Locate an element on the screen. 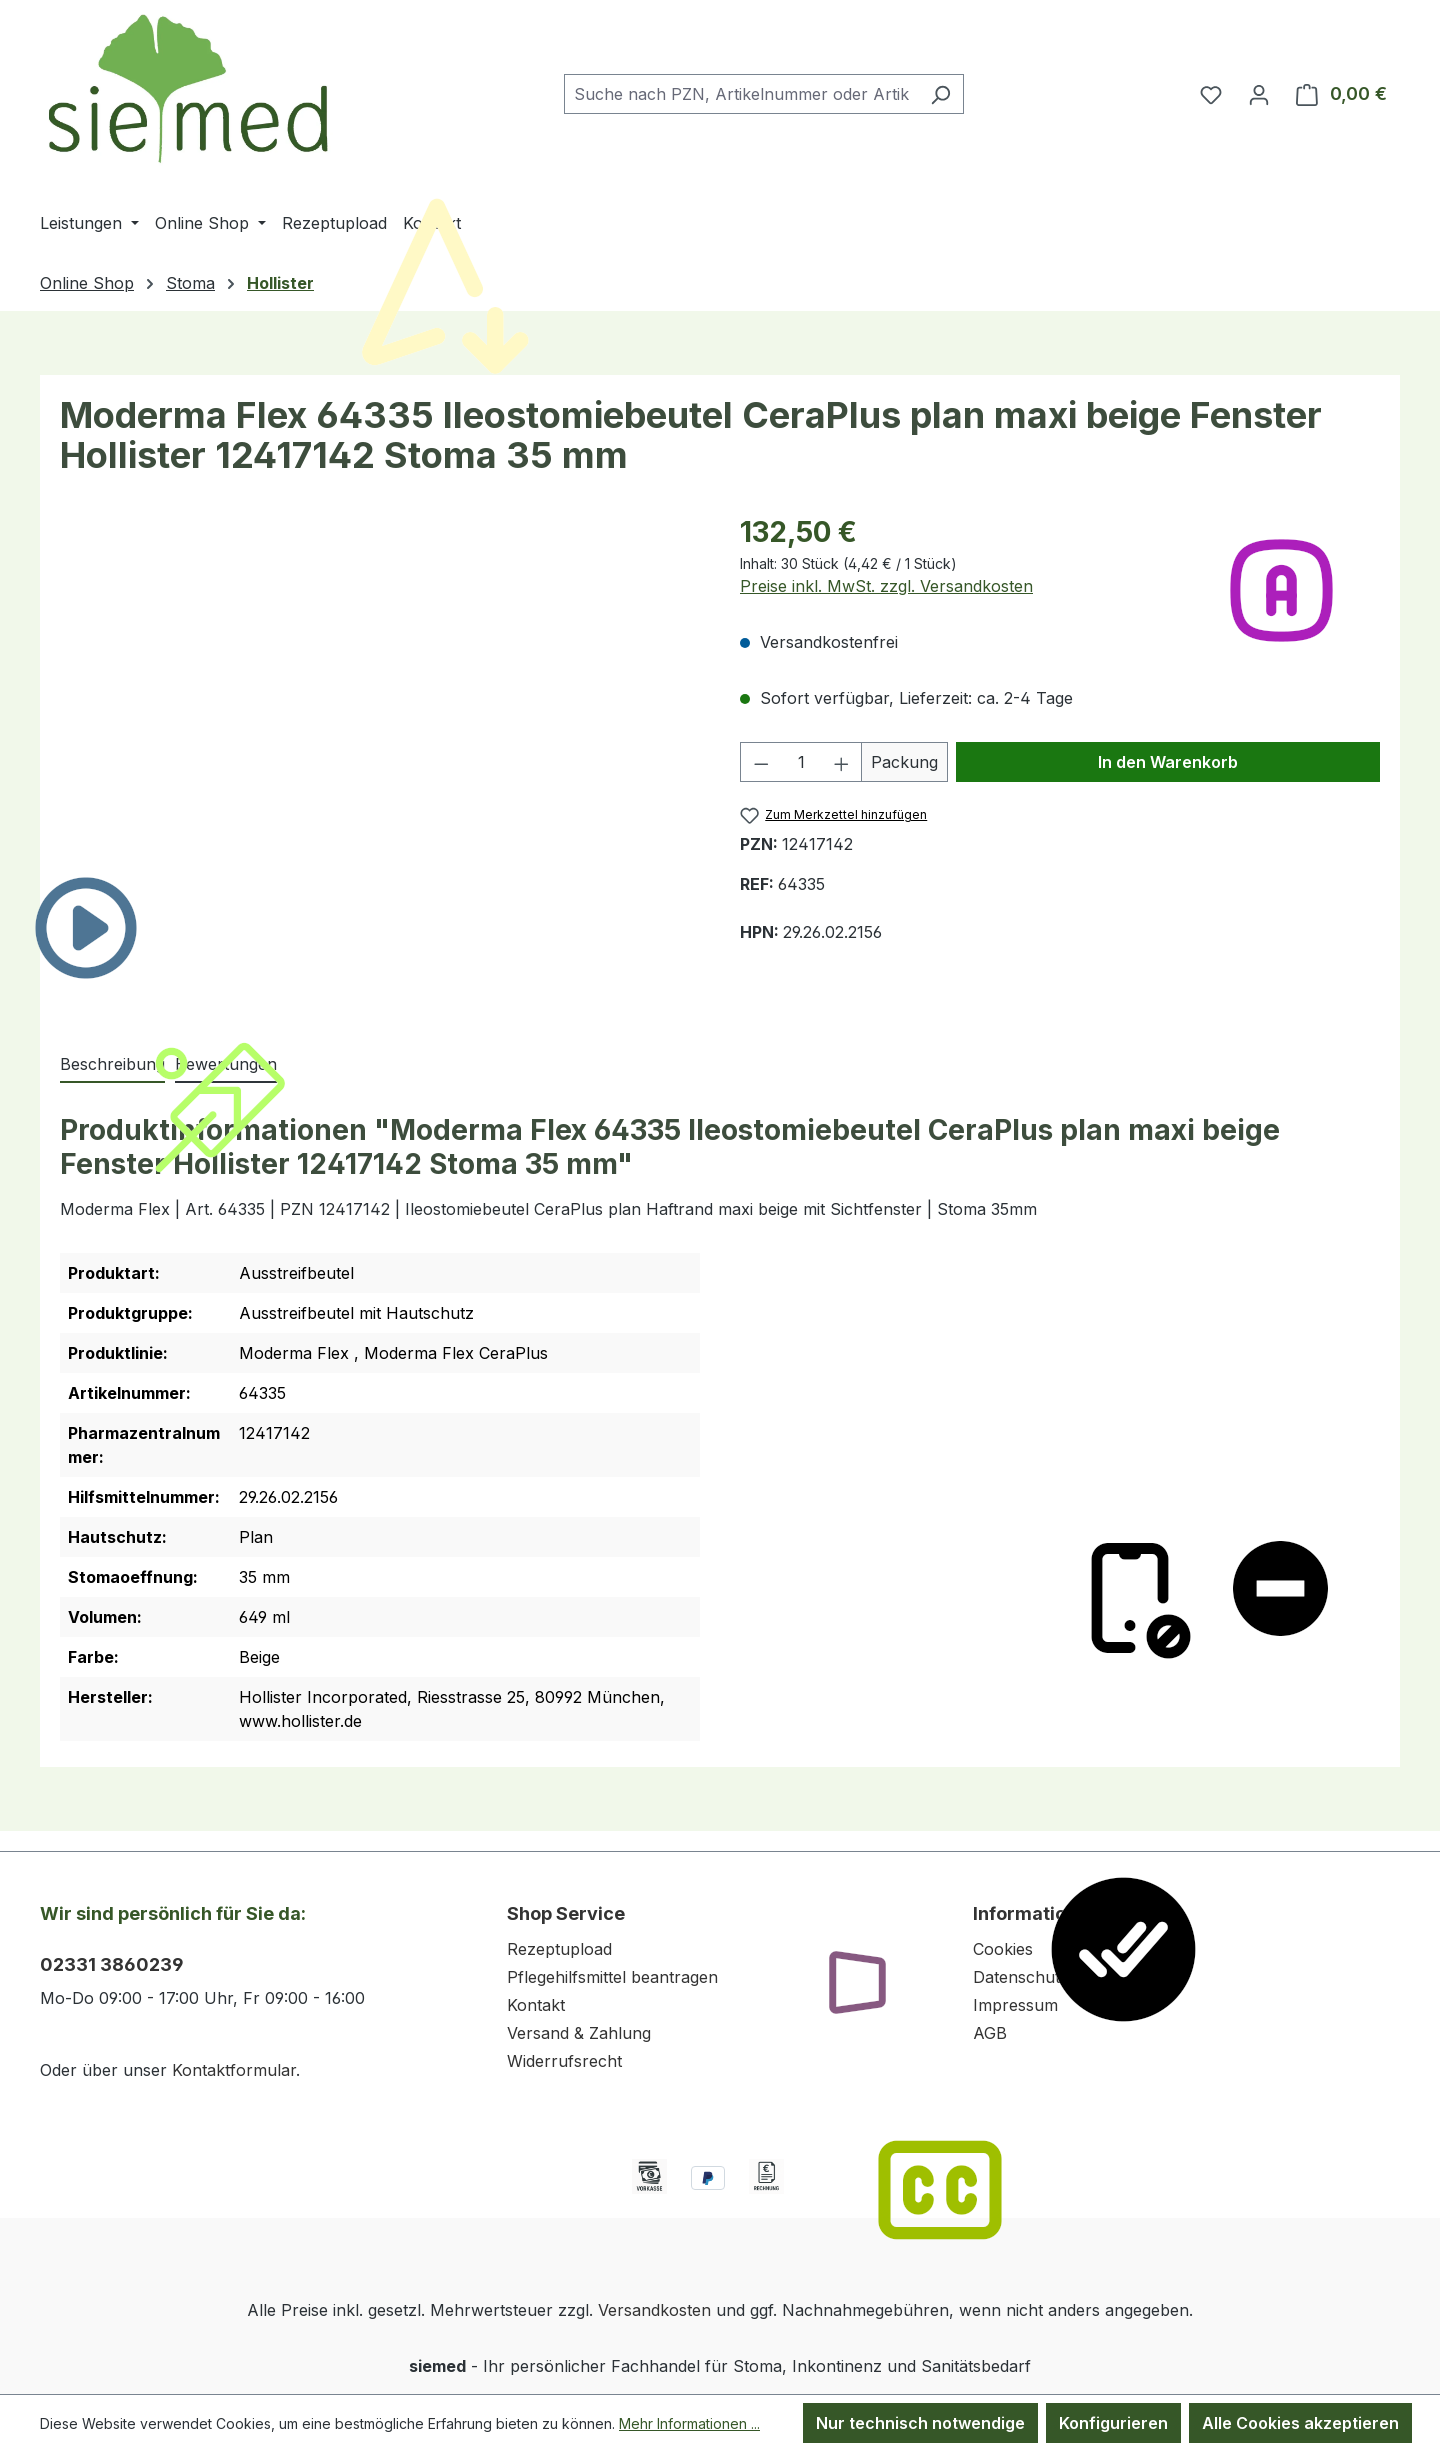 The width and height of the screenshot is (1440, 2451). navigate downward or scroll down is located at coordinates (437, 282).